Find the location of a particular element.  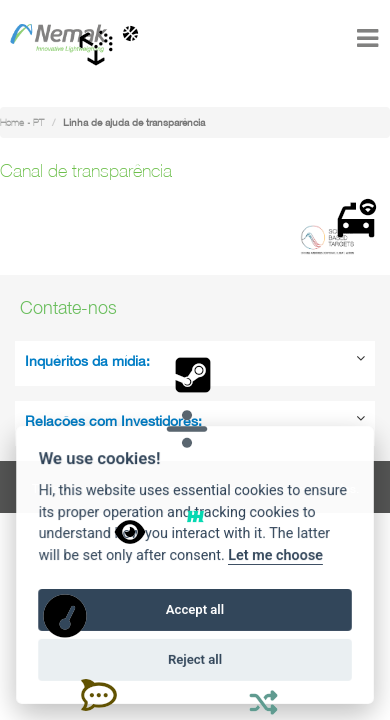

open the Car Throttle app is located at coordinates (195, 516).